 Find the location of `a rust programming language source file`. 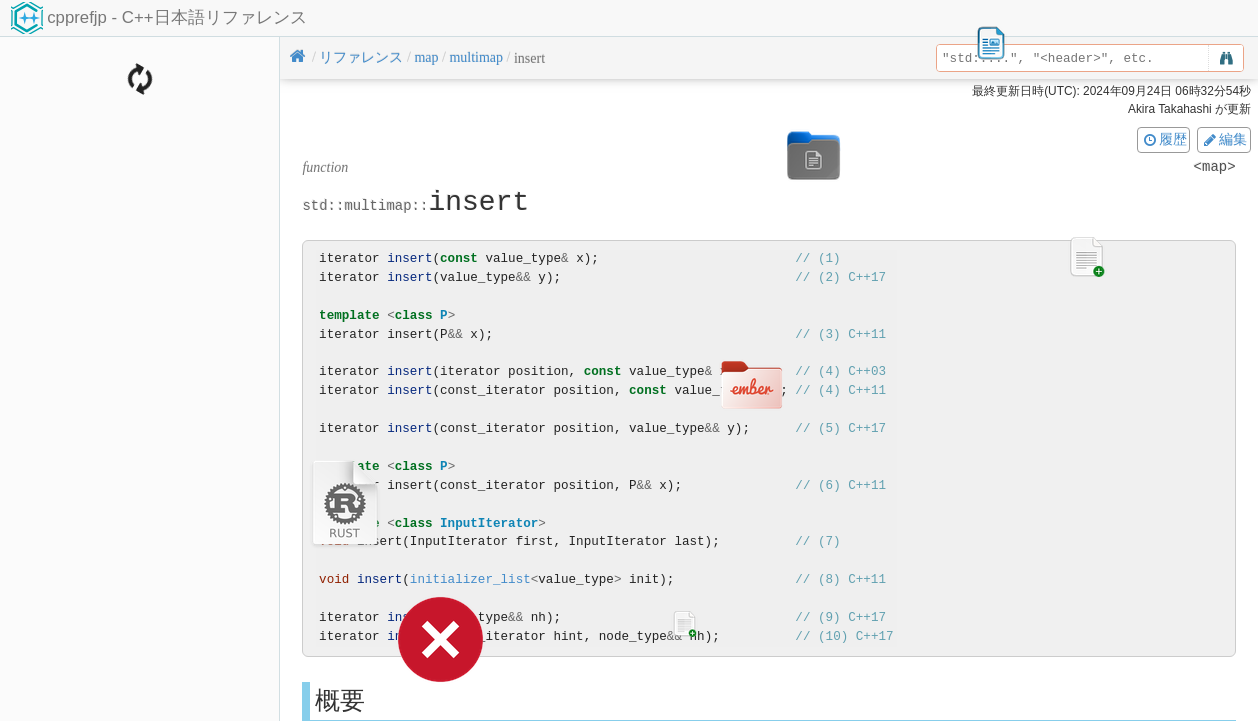

a rust programming language source file is located at coordinates (345, 504).